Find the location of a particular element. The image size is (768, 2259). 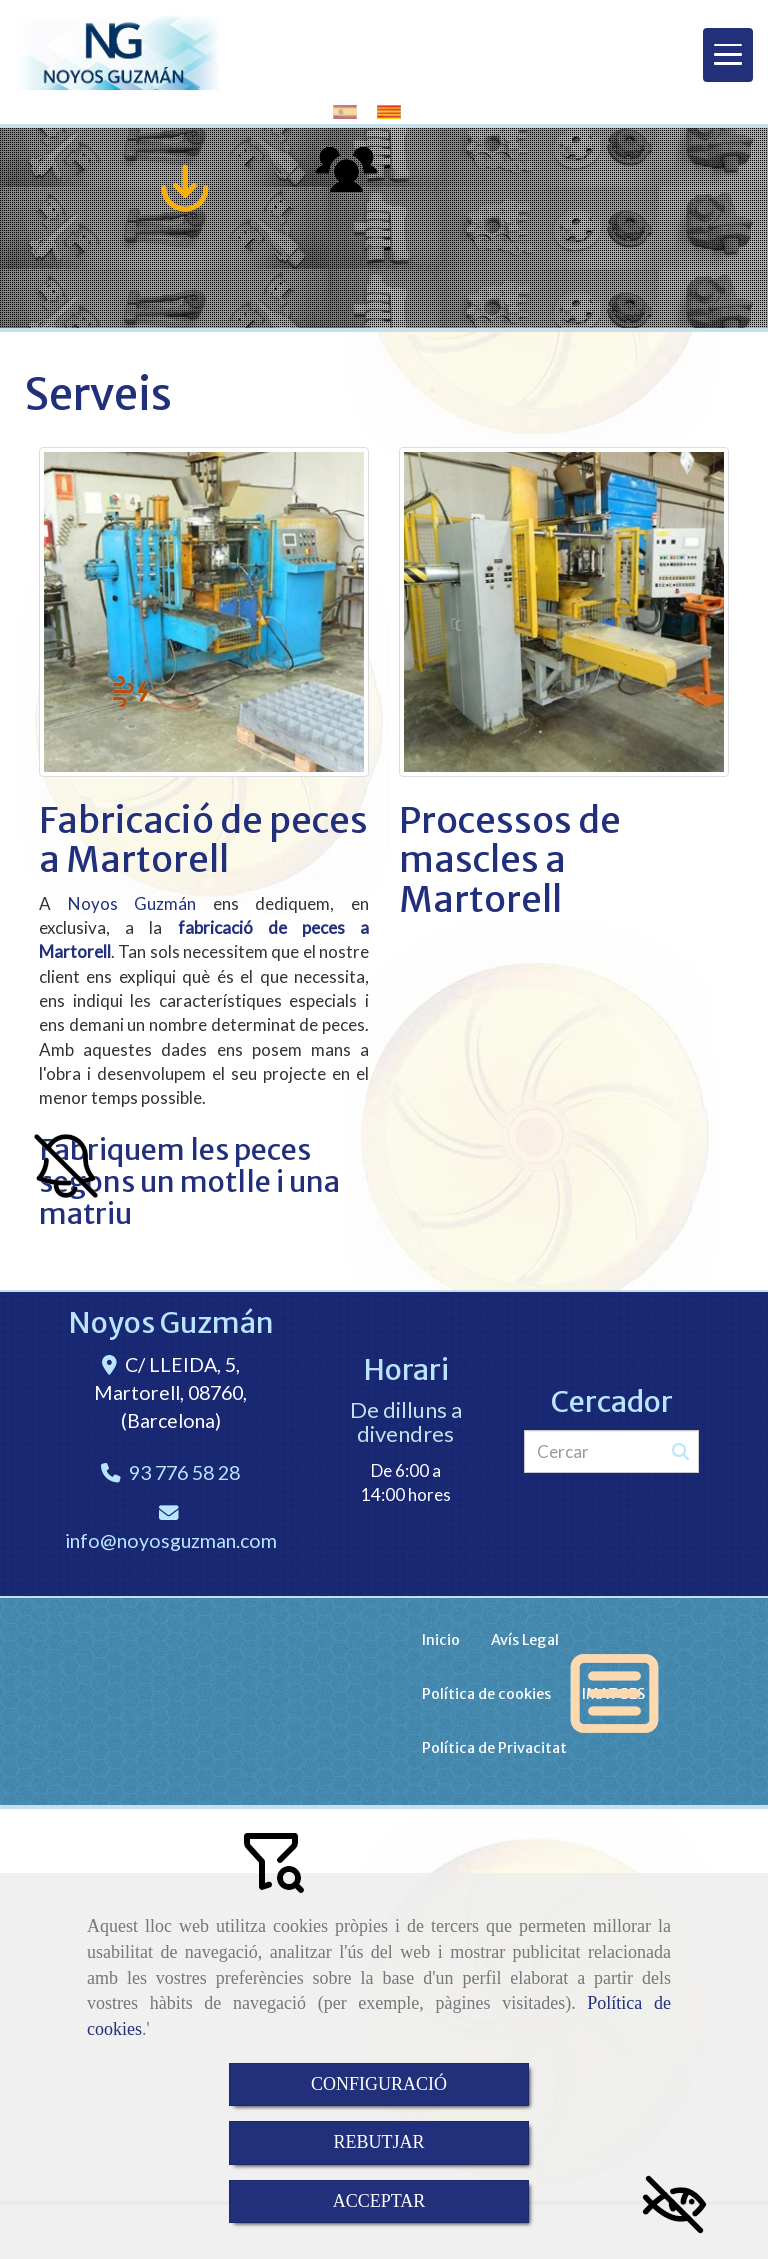

view article or document content is located at coordinates (614, 1693).